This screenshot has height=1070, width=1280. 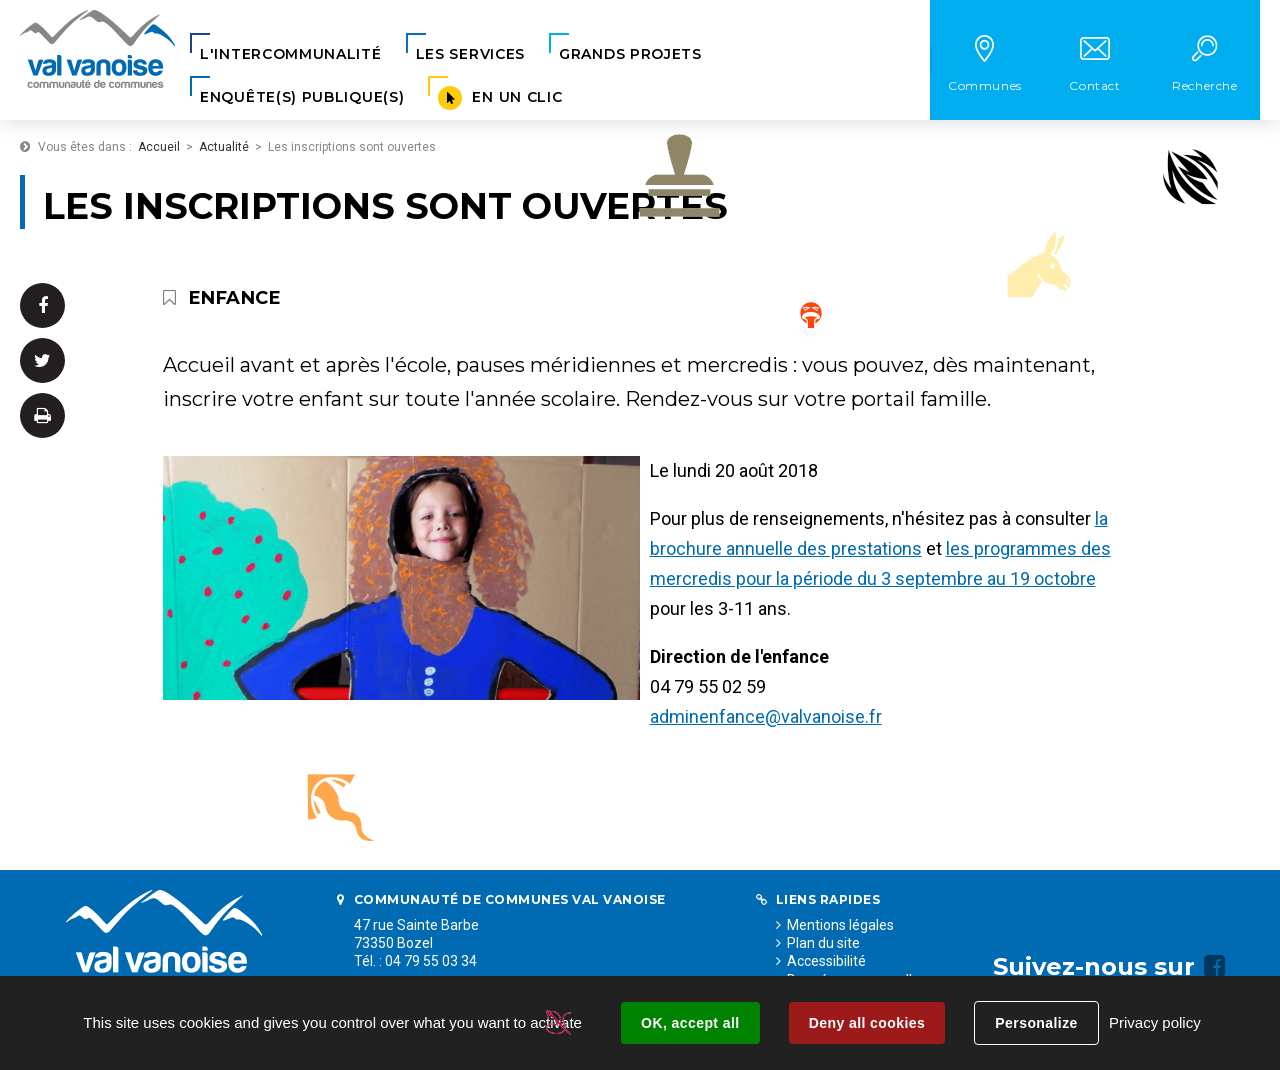 I want to click on access sewing or crafting tools, so click(x=558, y=1022).